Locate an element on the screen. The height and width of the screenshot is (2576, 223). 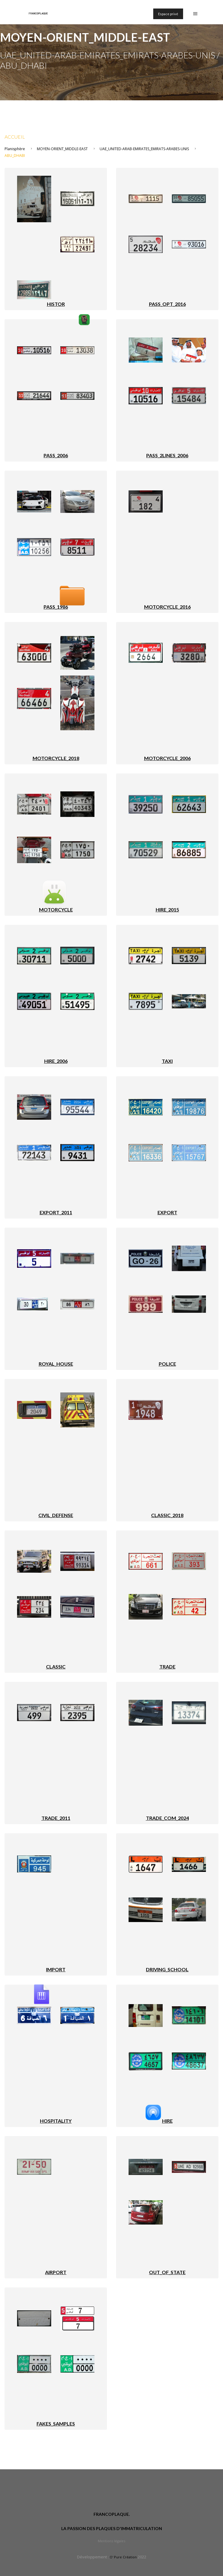
launch ricochlime game app is located at coordinates (84, 320).